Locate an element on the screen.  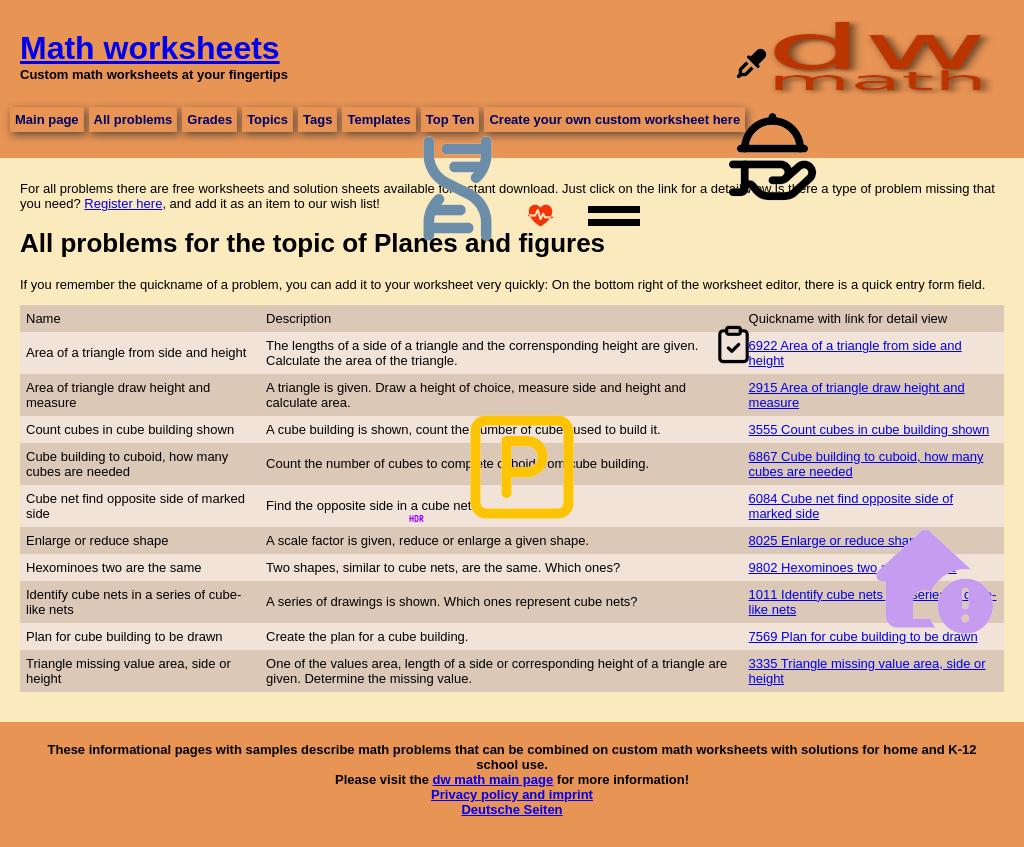
find nearby parking locations is located at coordinates (522, 467).